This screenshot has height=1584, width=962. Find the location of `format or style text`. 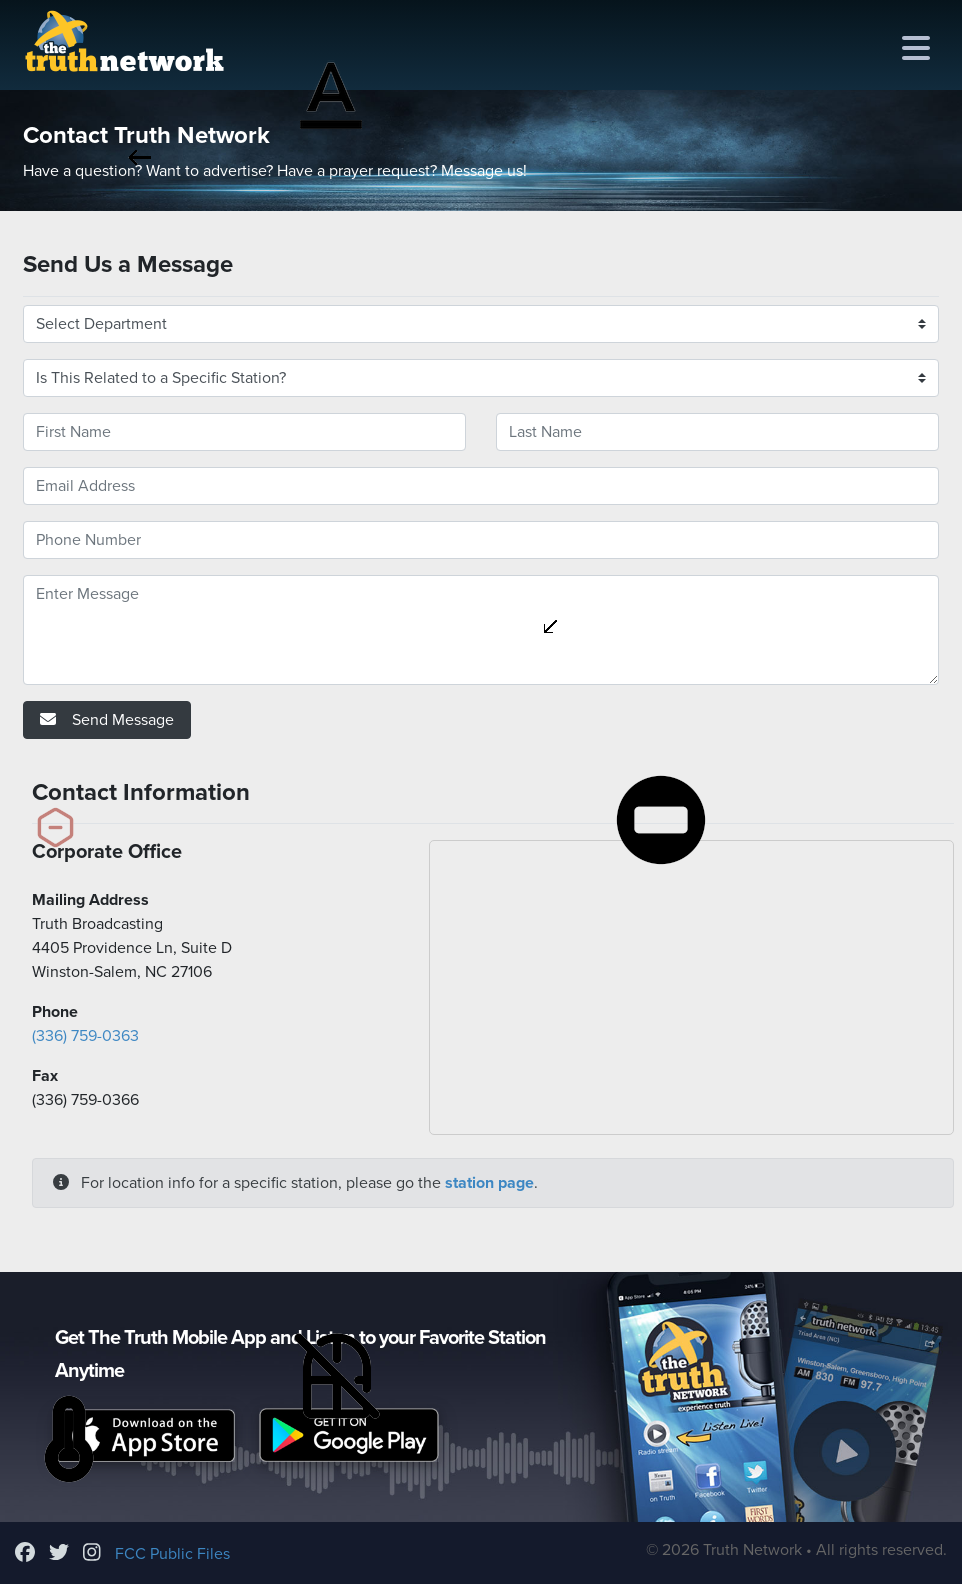

format or style text is located at coordinates (331, 98).